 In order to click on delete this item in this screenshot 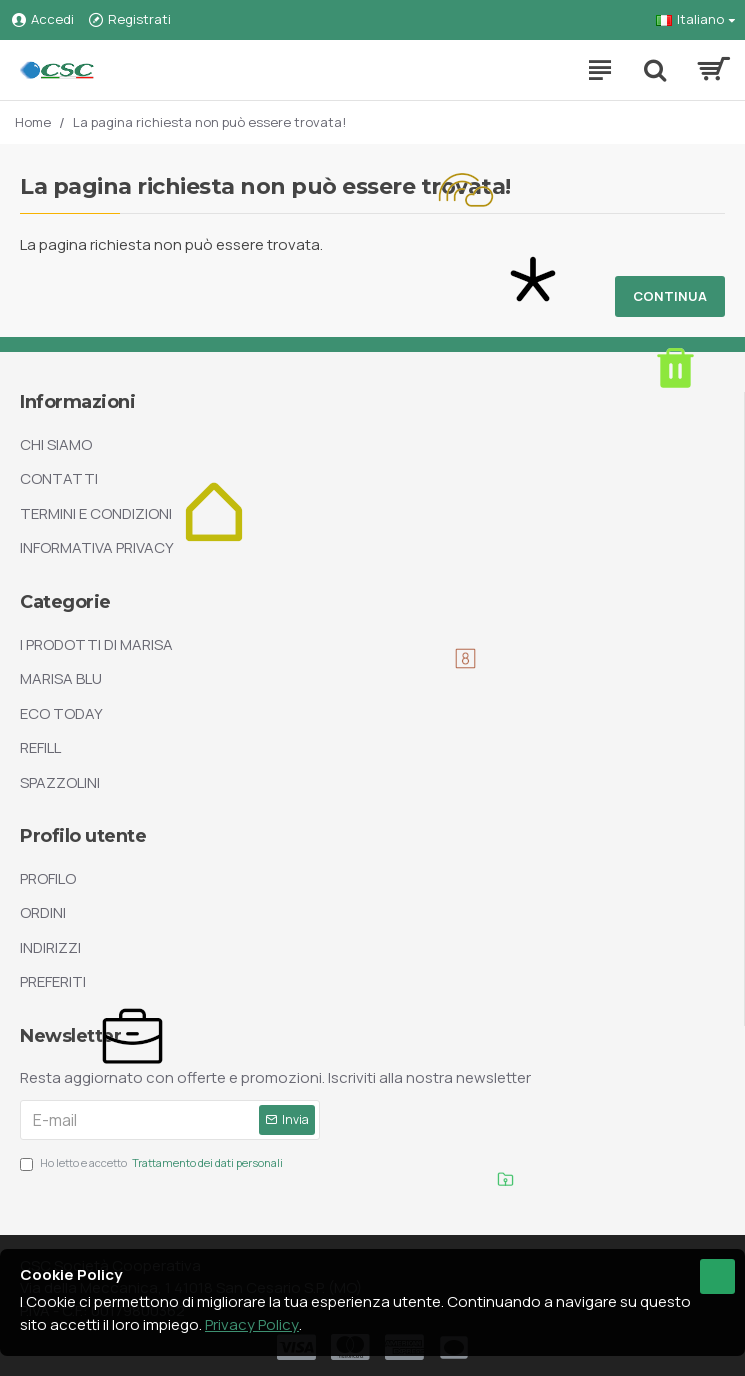, I will do `click(675, 369)`.